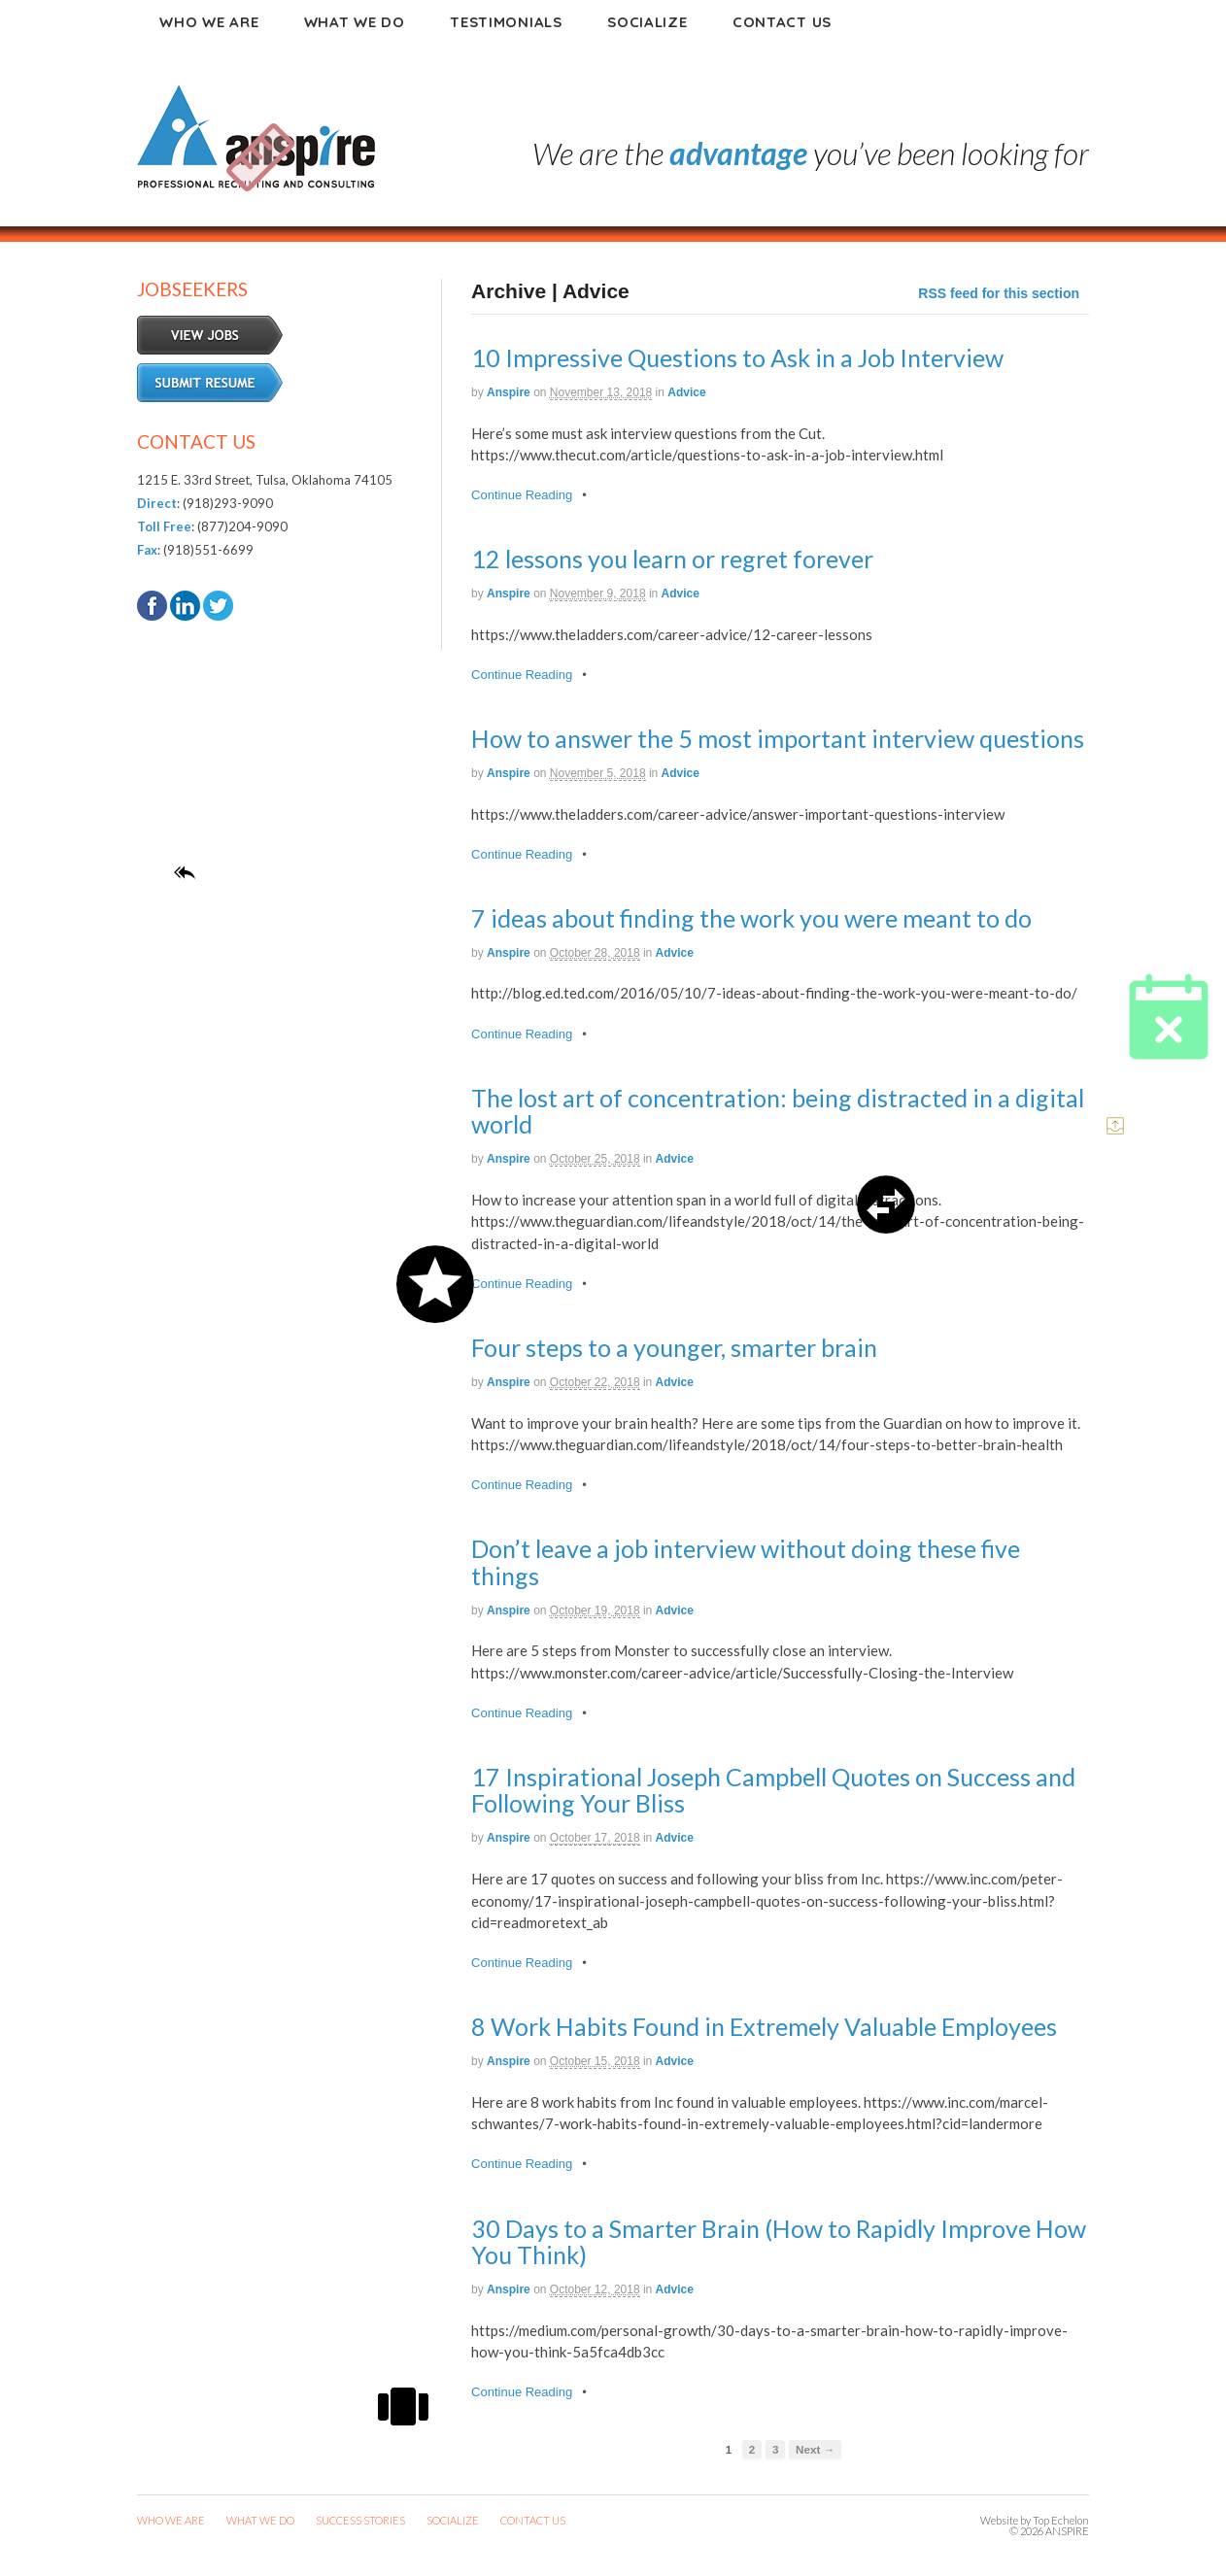 The width and height of the screenshot is (1226, 2576). I want to click on cancel or delete a scheduled event, so click(1169, 1020).